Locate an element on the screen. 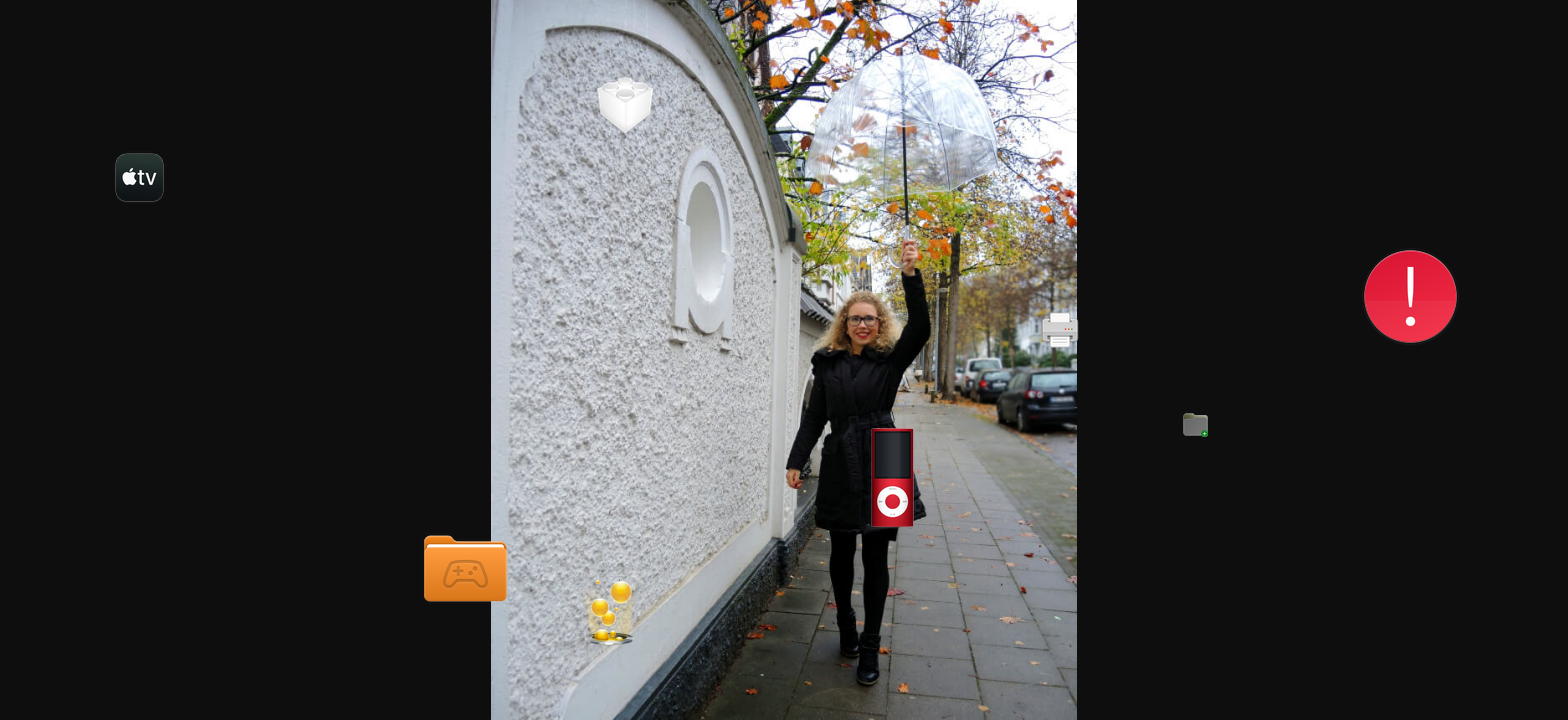 The image size is (1568, 720). print the current document is located at coordinates (1060, 330).